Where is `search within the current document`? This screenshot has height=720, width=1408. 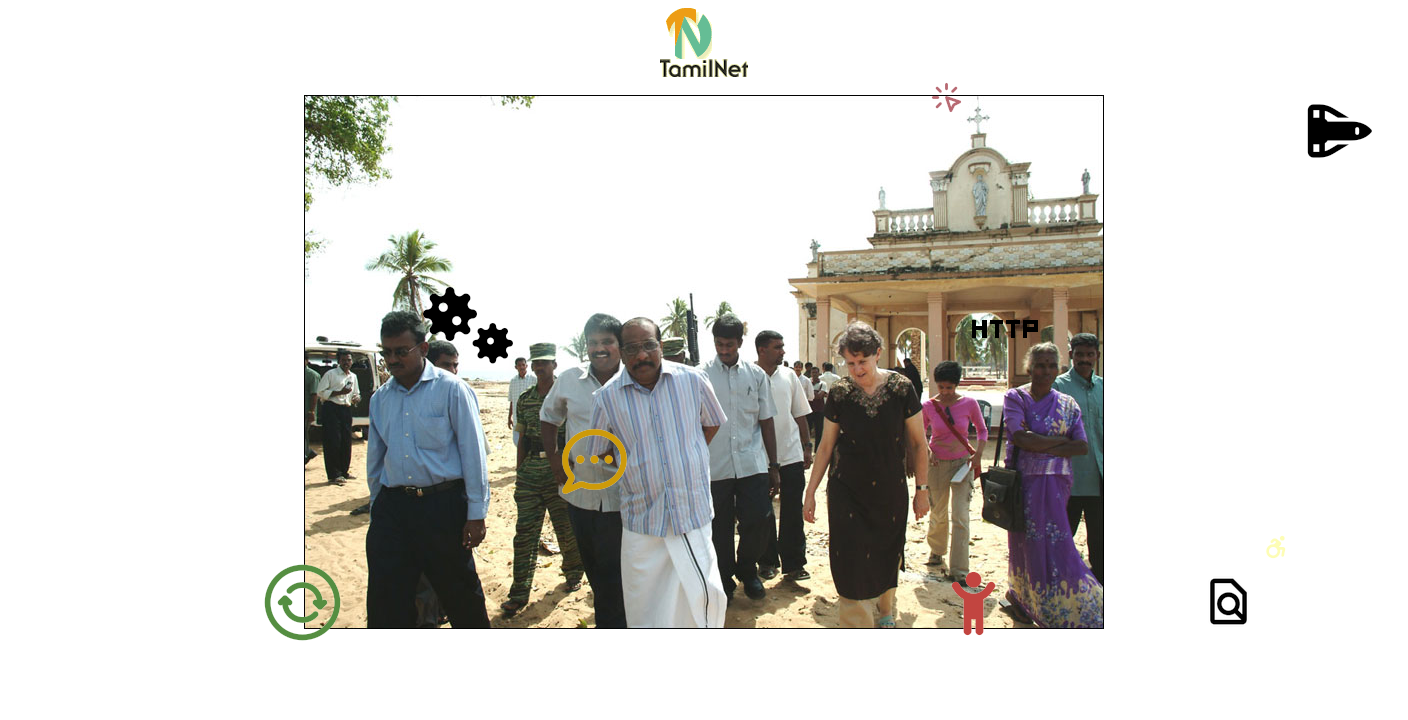
search within the current document is located at coordinates (1228, 601).